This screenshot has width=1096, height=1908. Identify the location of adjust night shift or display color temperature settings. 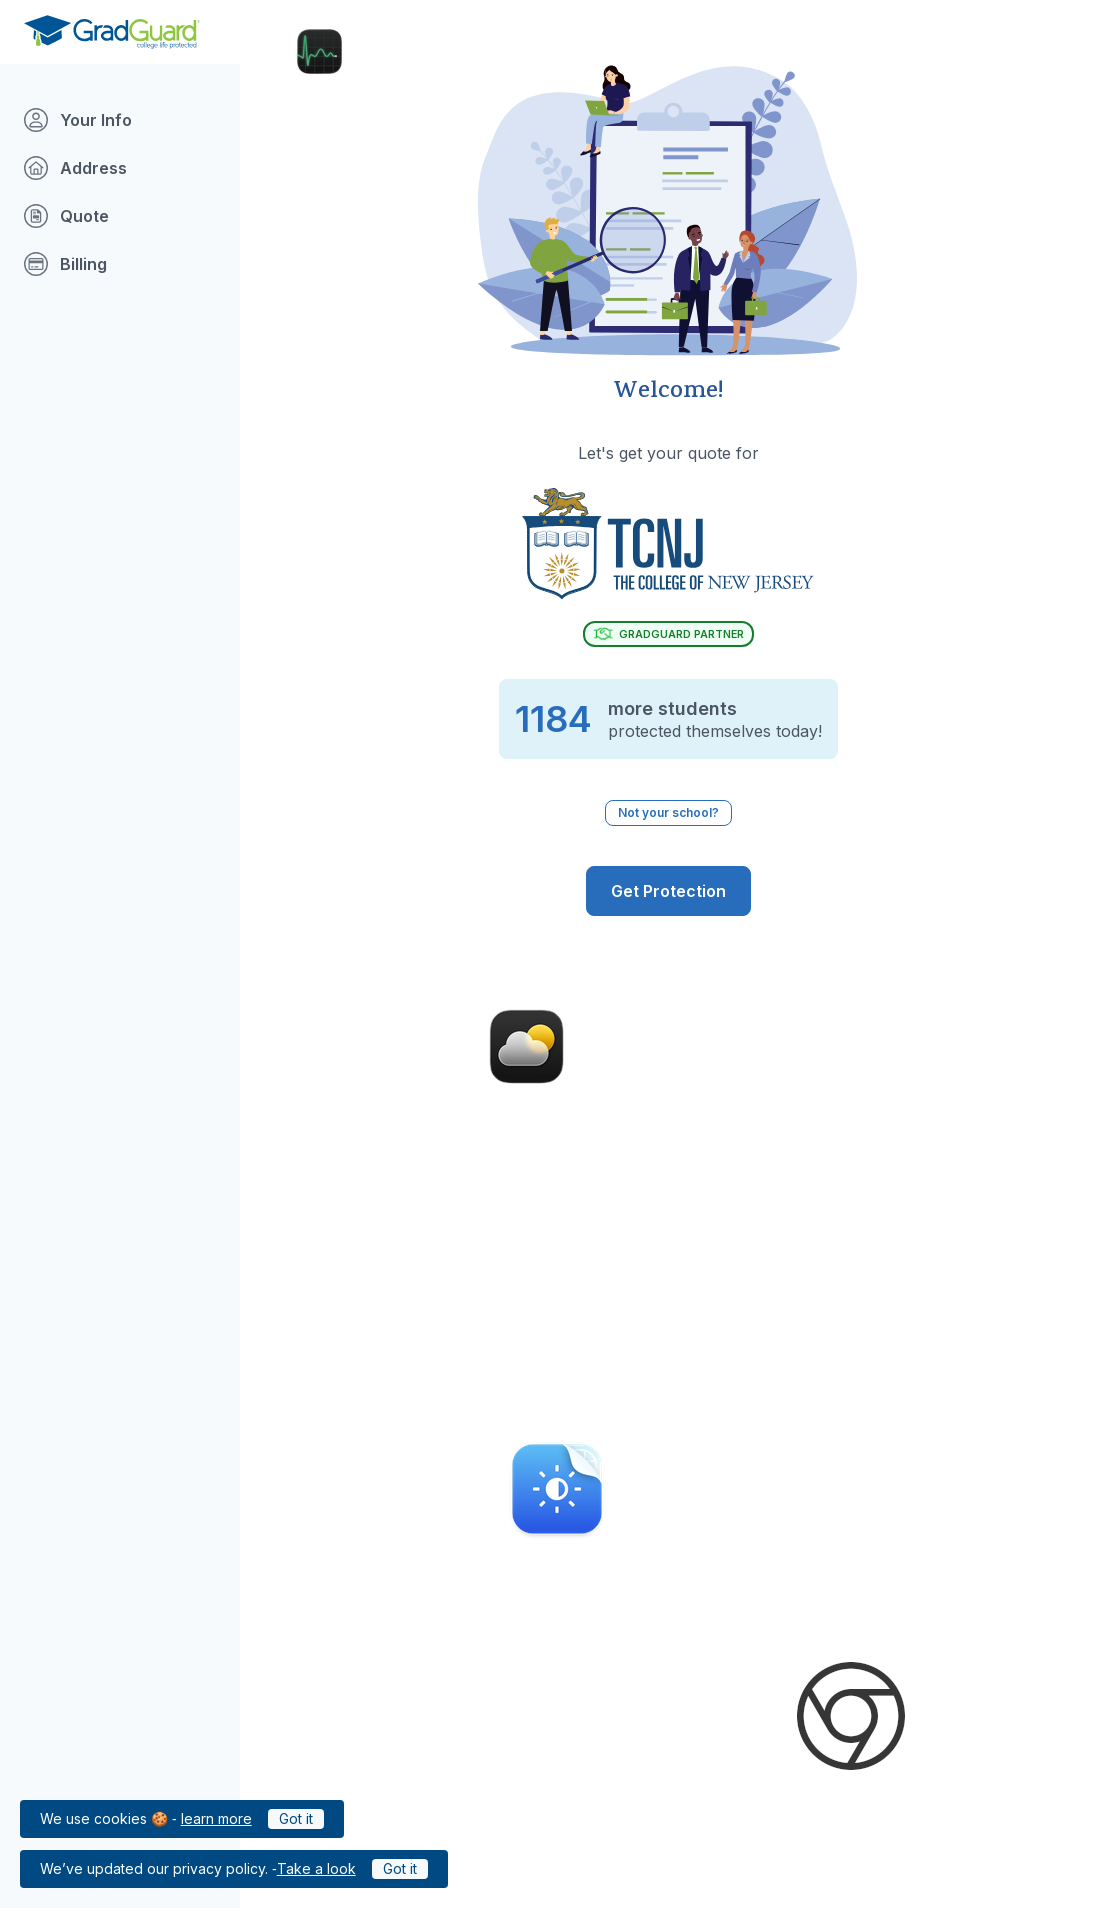
(557, 1489).